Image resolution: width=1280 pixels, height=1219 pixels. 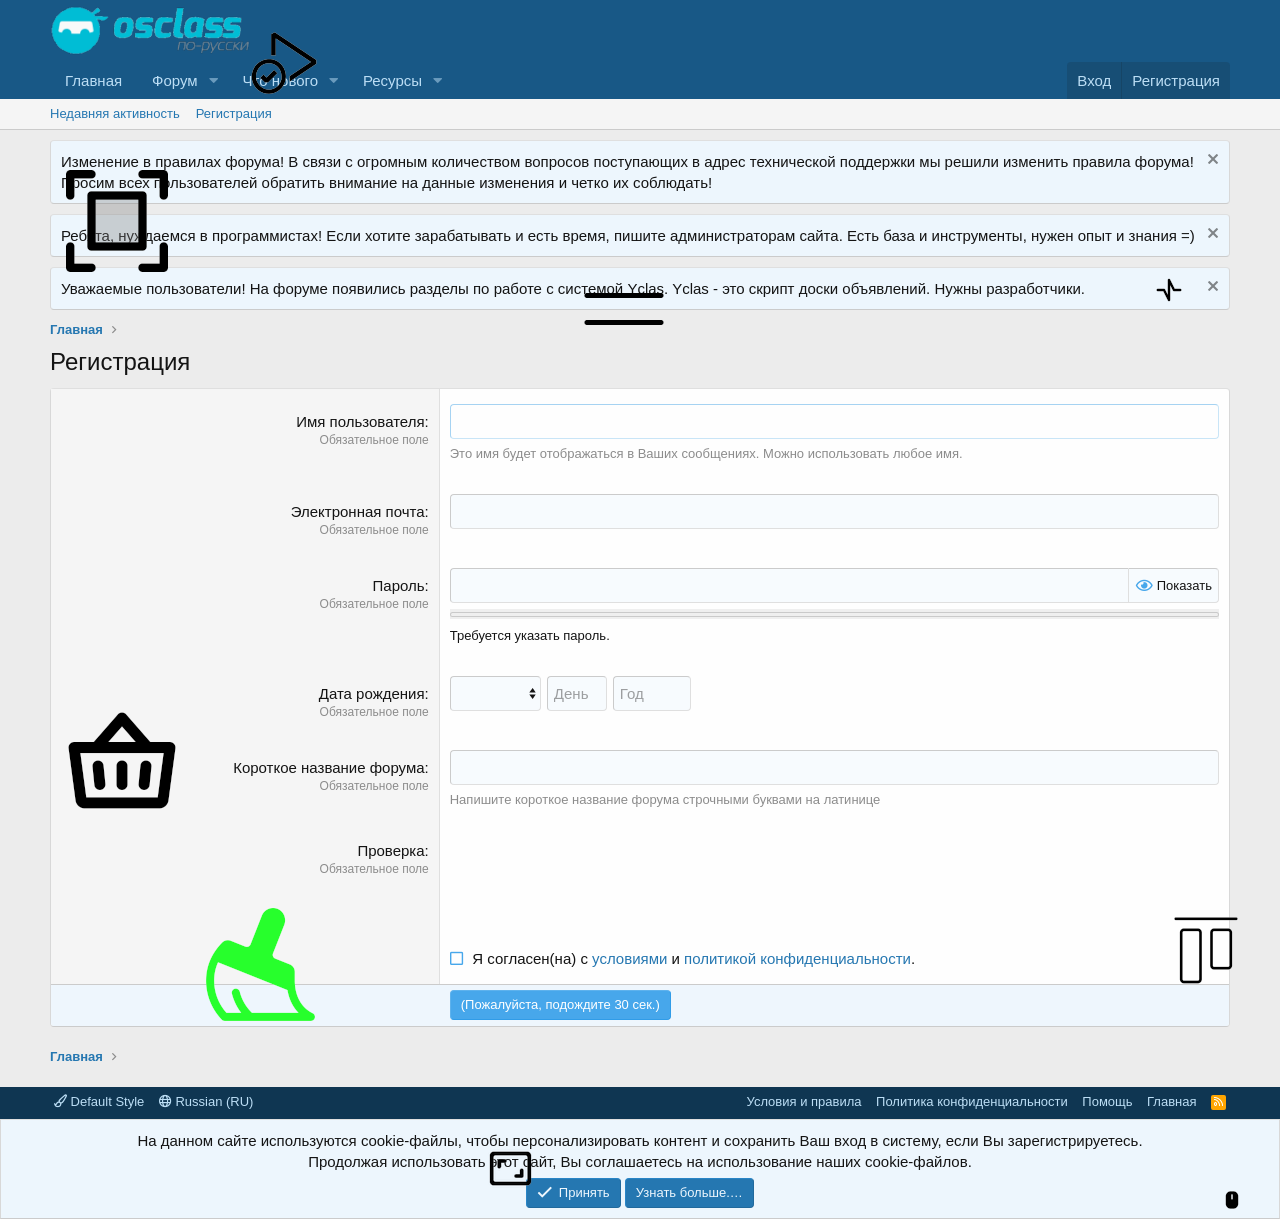 What do you see at coordinates (1169, 290) in the screenshot?
I see `adjust sawtooth wave settings in audio editor` at bounding box center [1169, 290].